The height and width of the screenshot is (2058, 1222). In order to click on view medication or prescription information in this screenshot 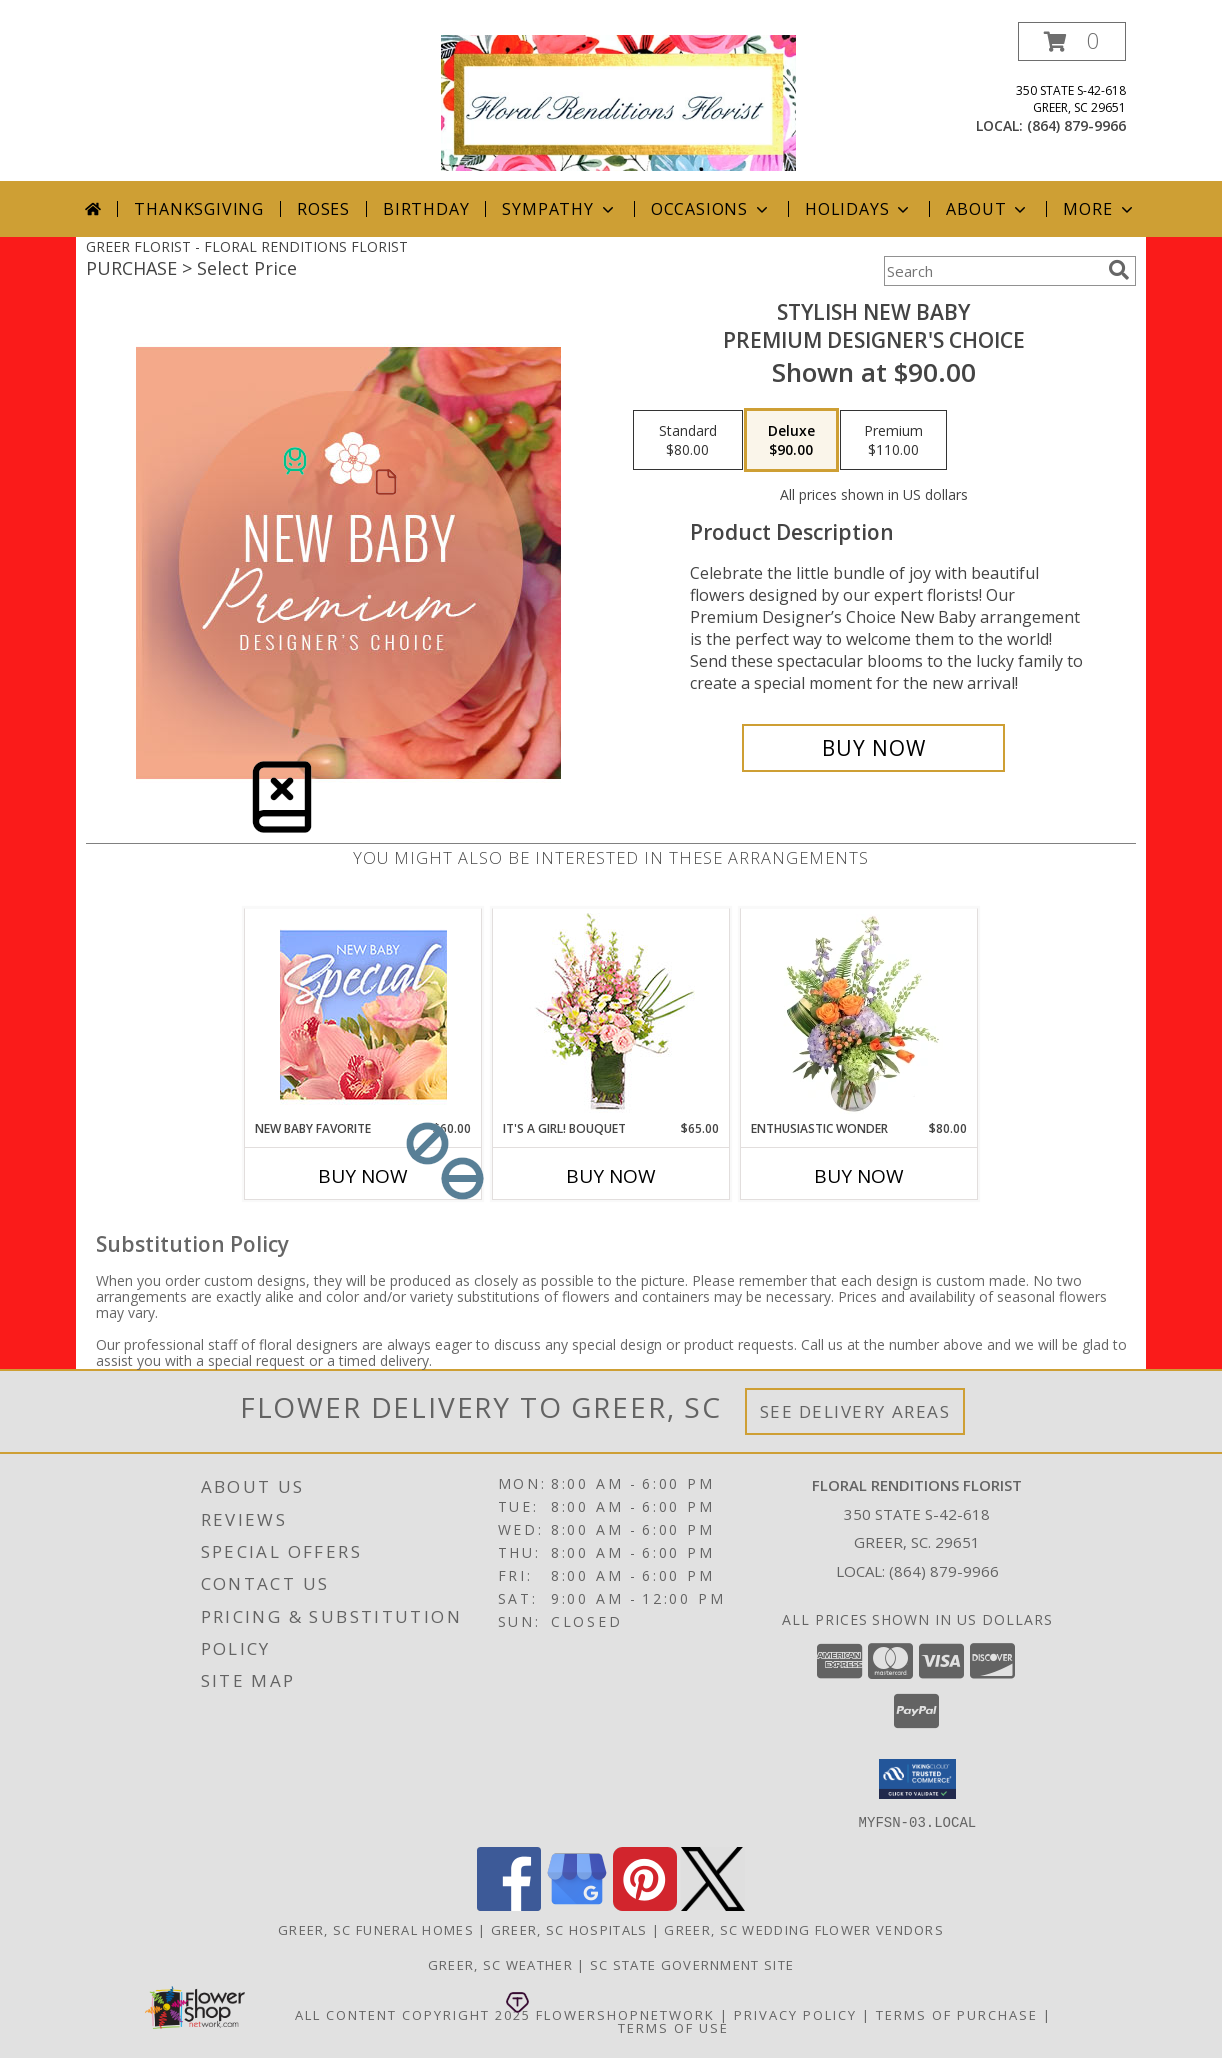, I will do `click(445, 1161)`.